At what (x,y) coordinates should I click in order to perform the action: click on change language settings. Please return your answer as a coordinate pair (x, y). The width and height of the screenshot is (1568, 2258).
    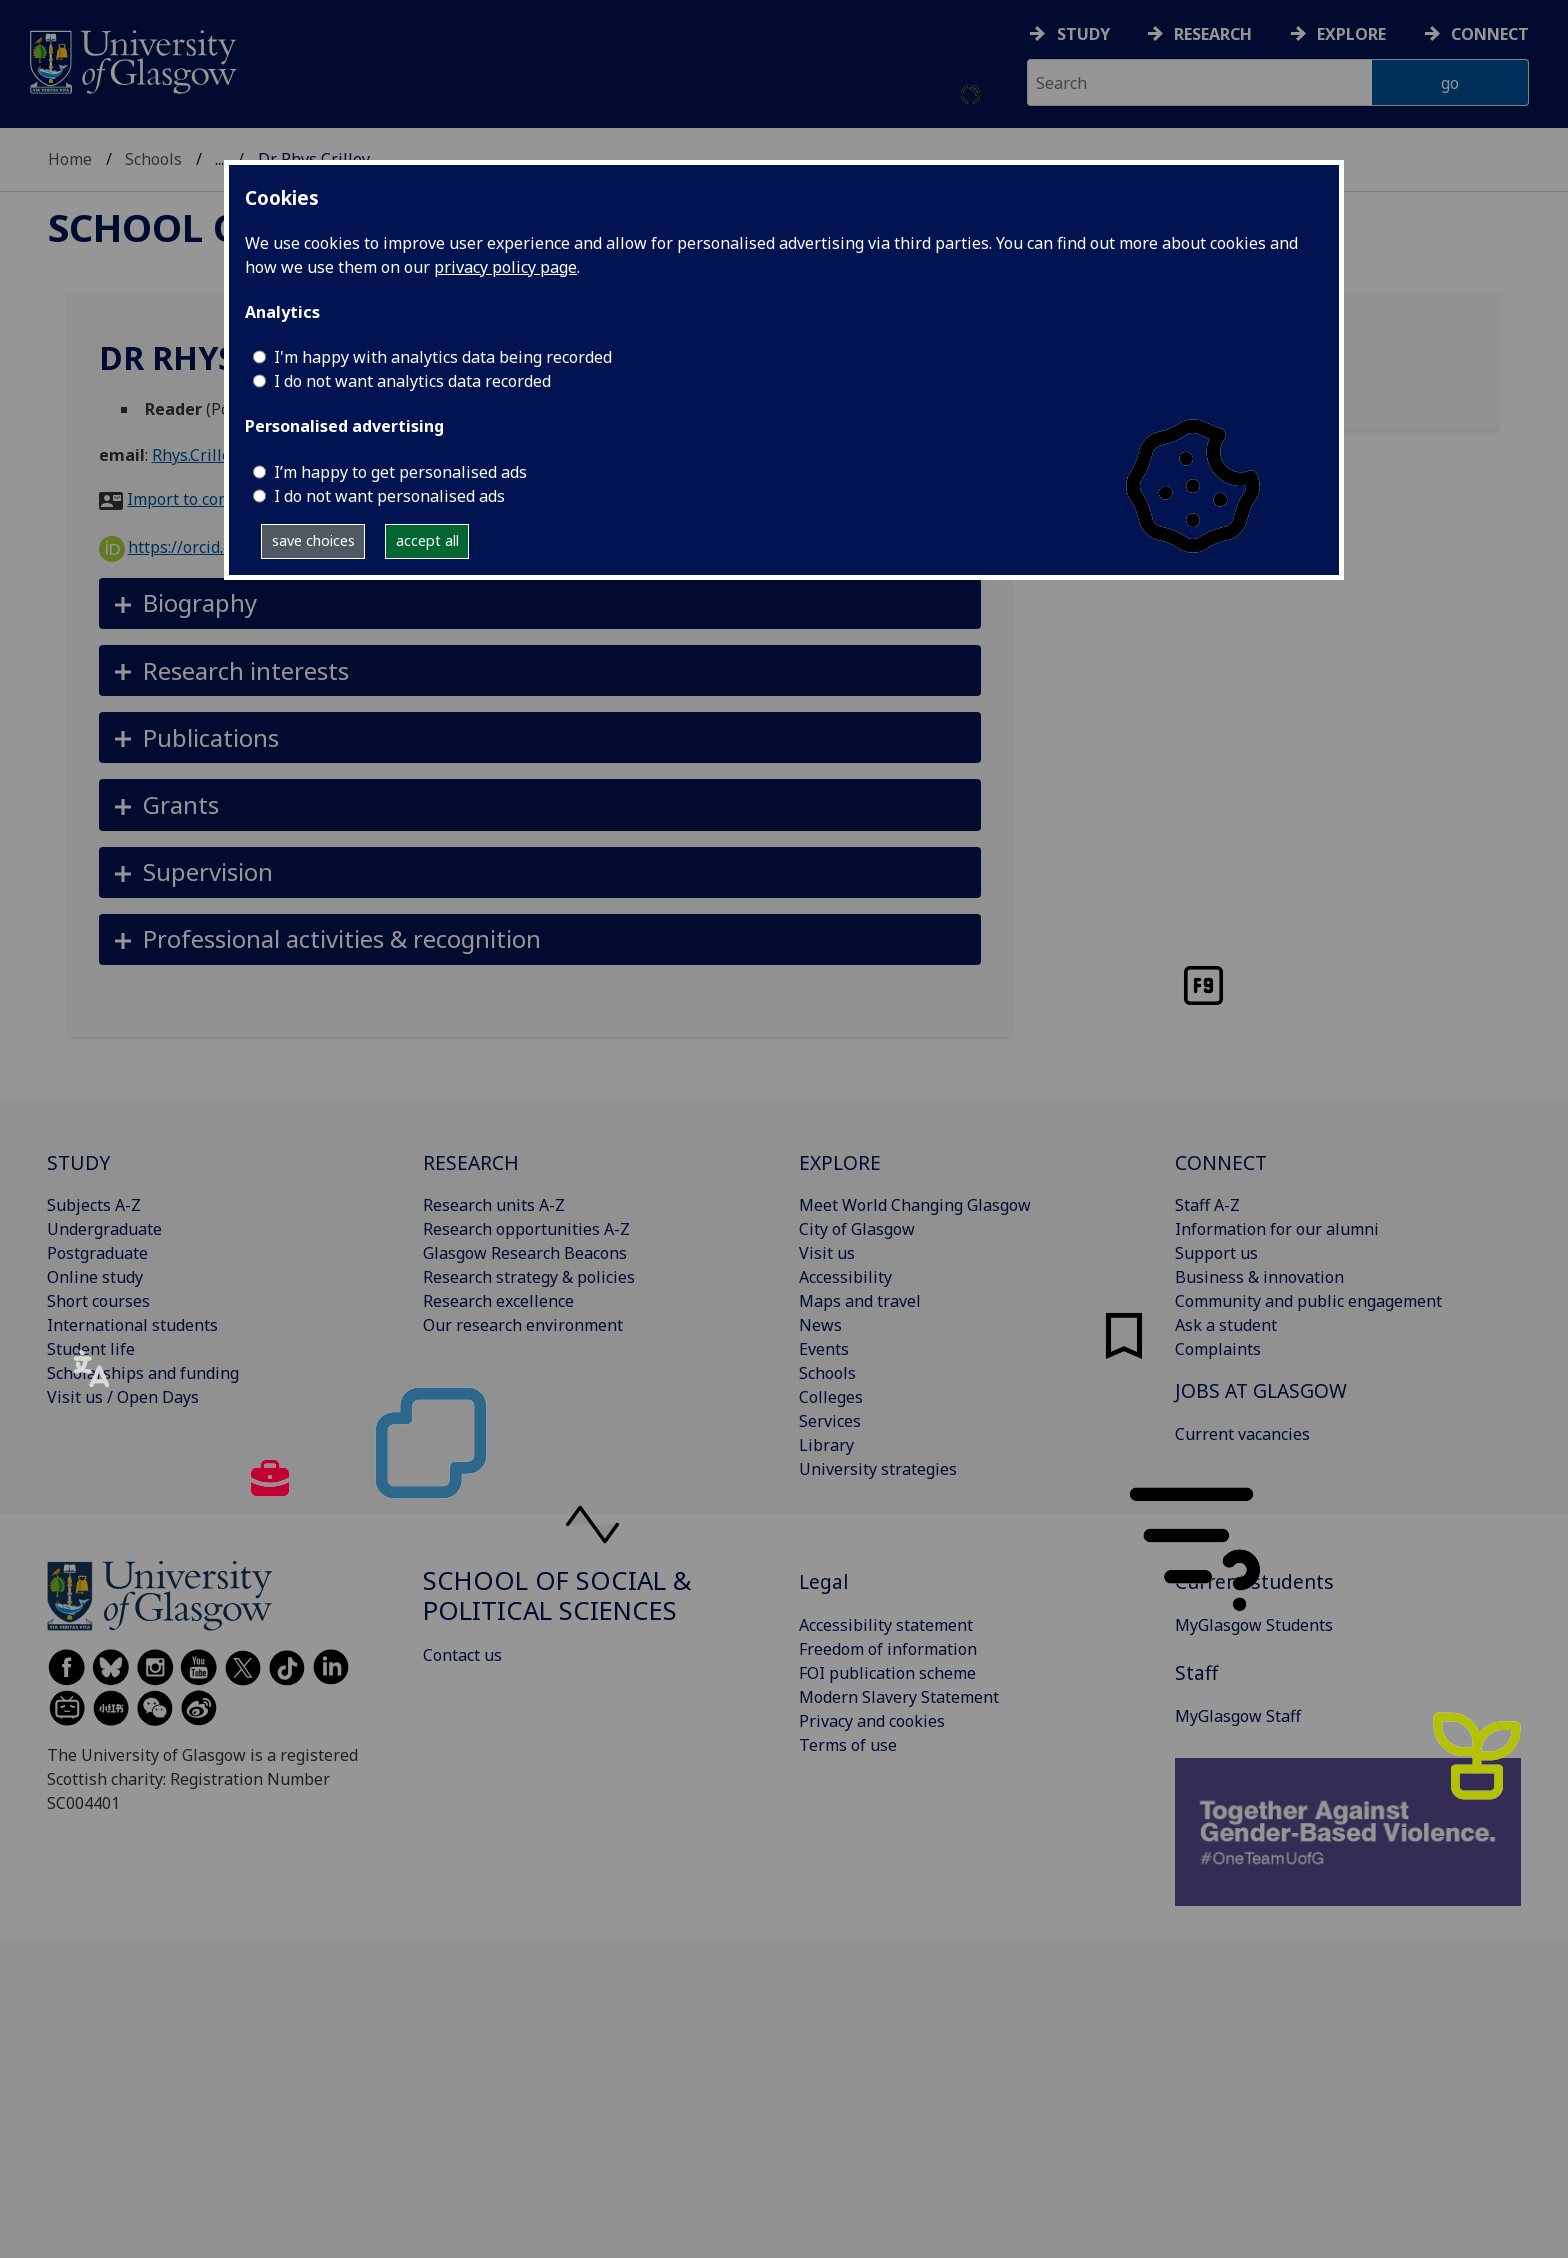
    Looking at the image, I should click on (91, 1369).